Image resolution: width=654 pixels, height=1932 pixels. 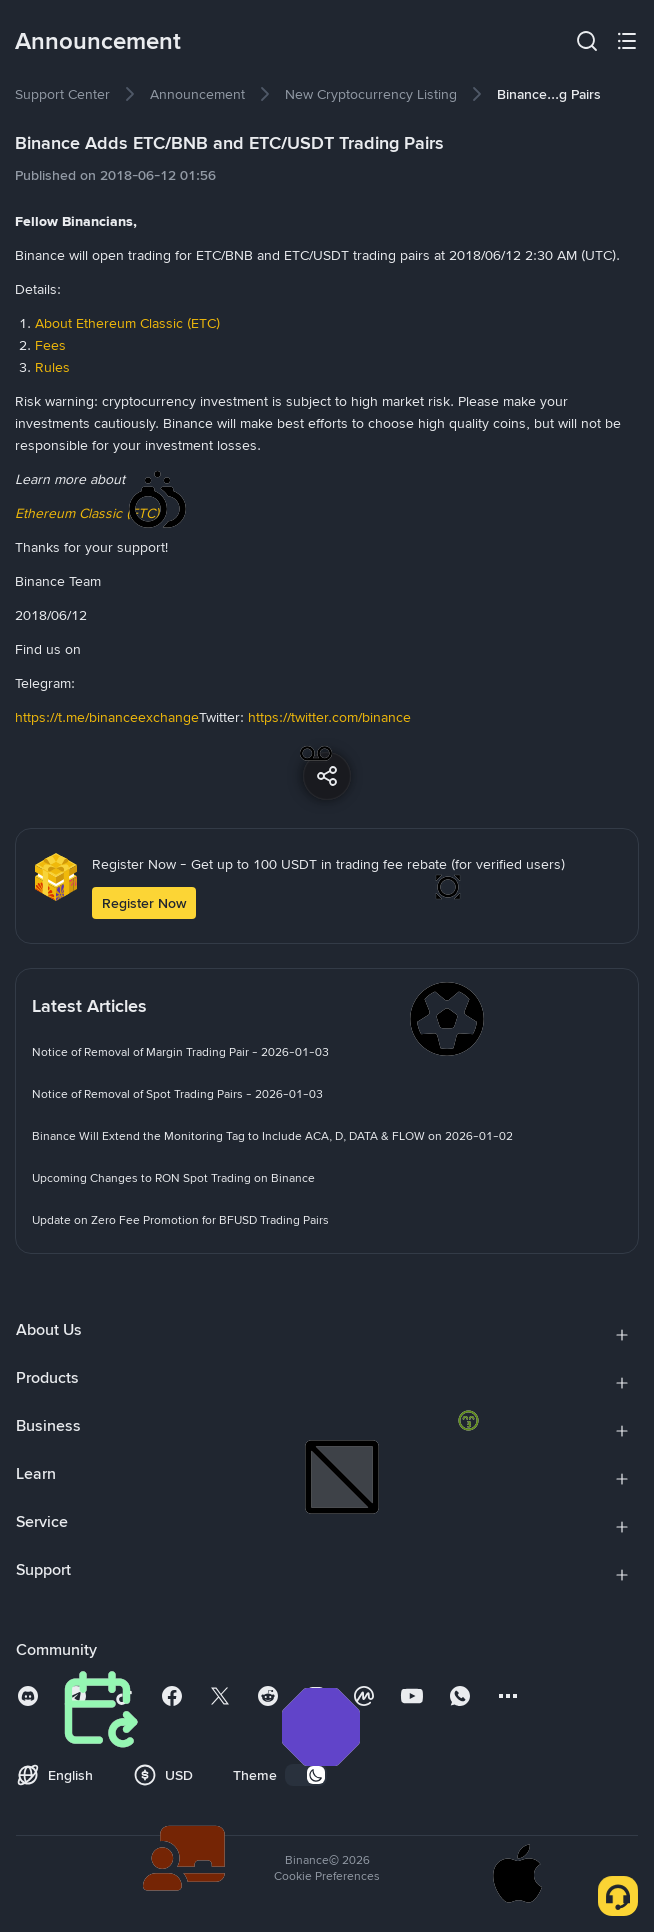 What do you see at coordinates (97, 1707) in the screenshot?
I see `set up a recurring event` at bounding box center [97, 1707].